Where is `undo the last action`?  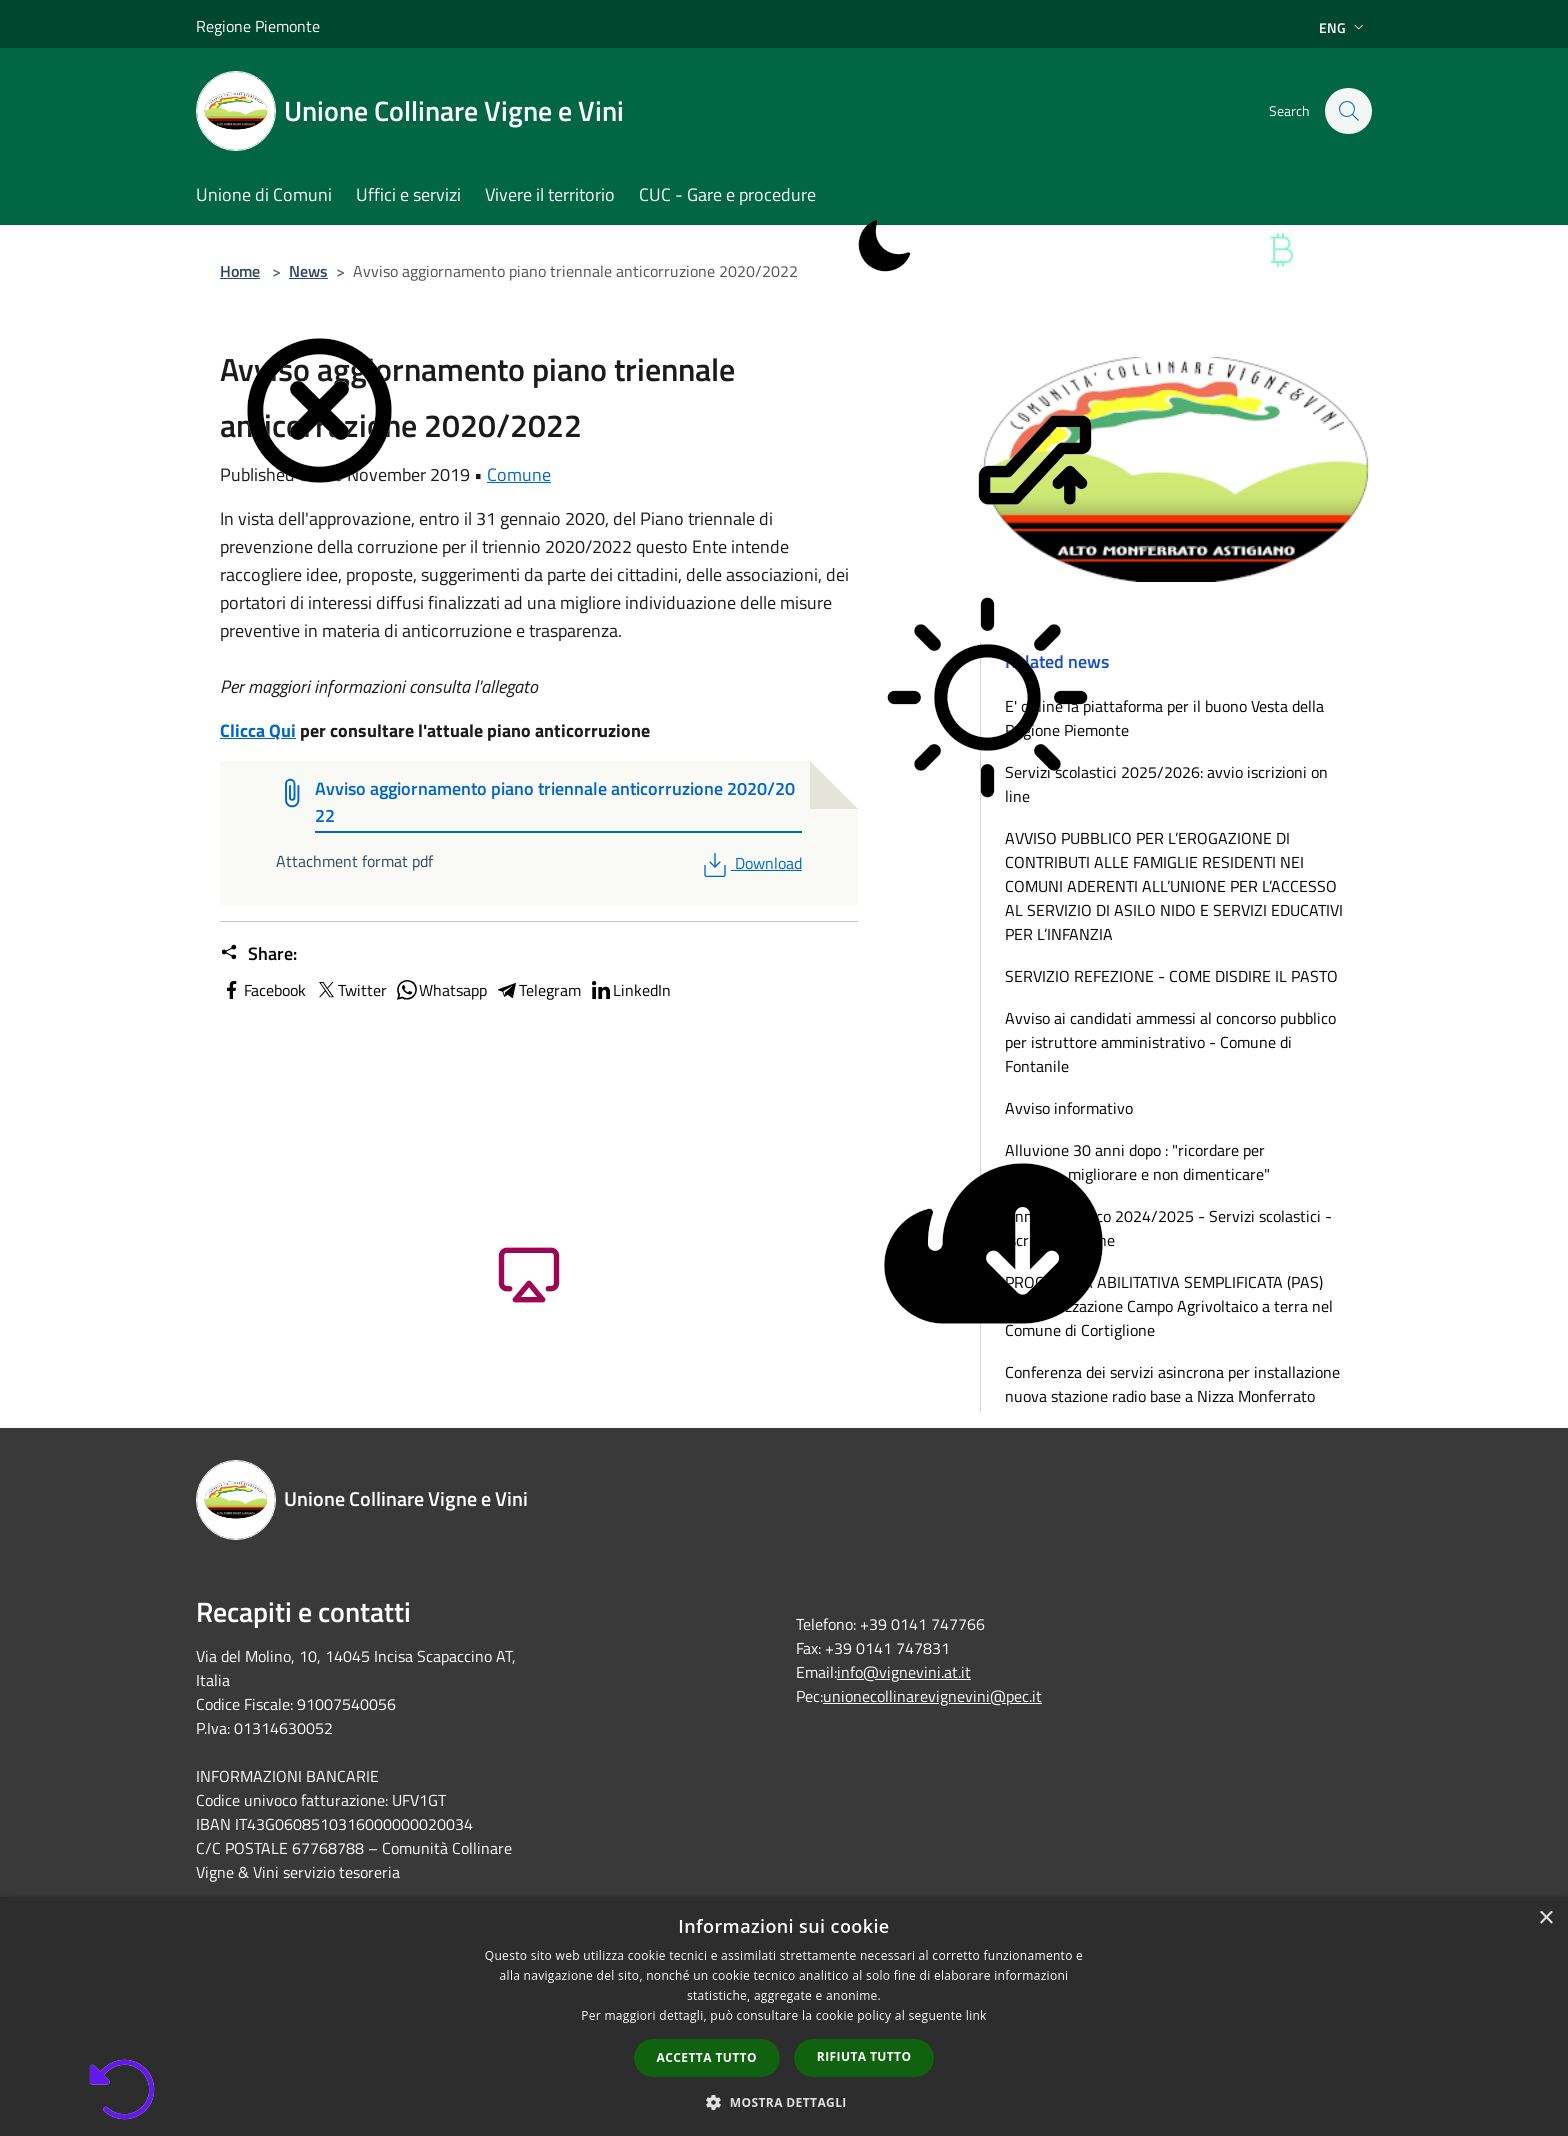 undo the last action is located at coordinates (124, 2089).